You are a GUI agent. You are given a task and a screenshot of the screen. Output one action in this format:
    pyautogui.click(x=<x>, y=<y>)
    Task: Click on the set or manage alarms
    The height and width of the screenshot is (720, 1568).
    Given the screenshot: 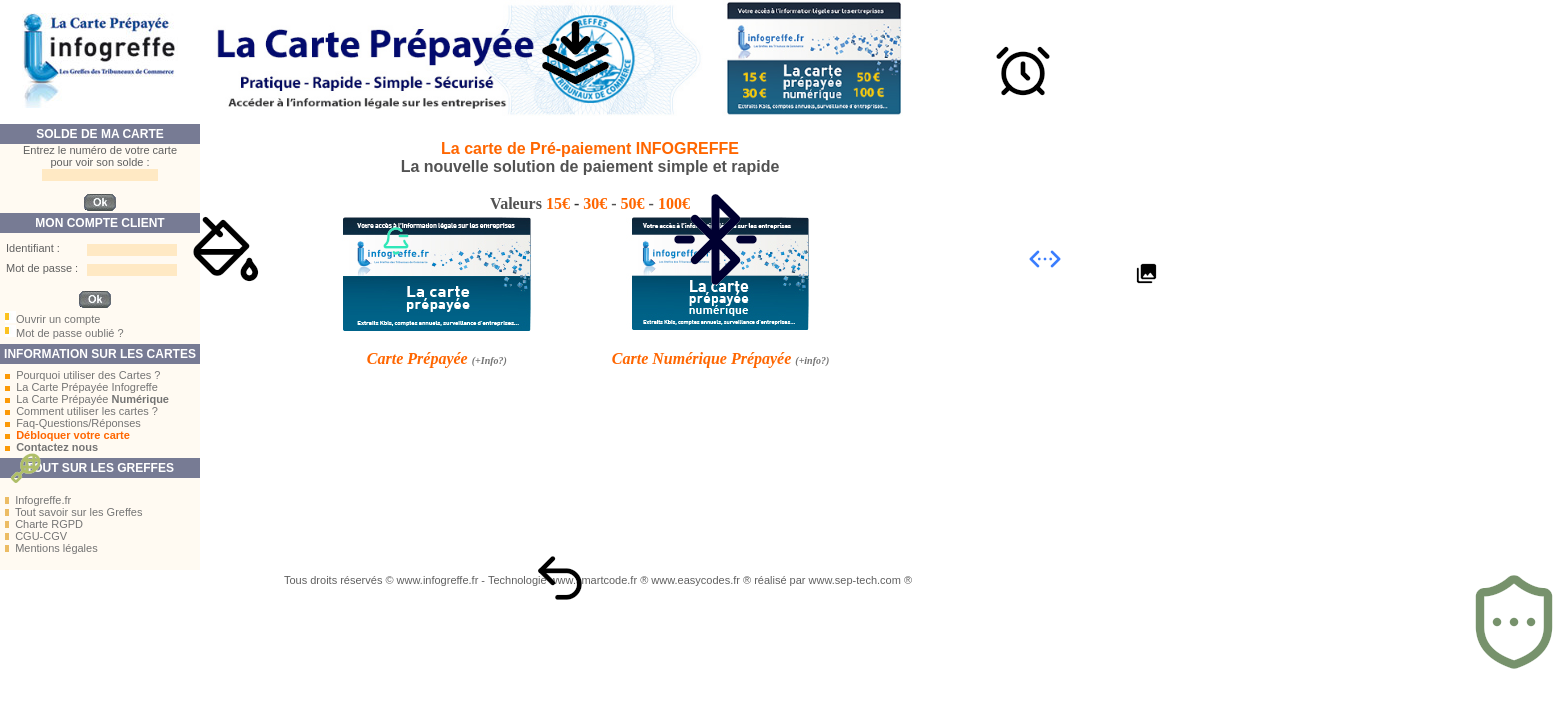 What is the action you would take?
    pyautogui.click(x=1023, y=71)
    